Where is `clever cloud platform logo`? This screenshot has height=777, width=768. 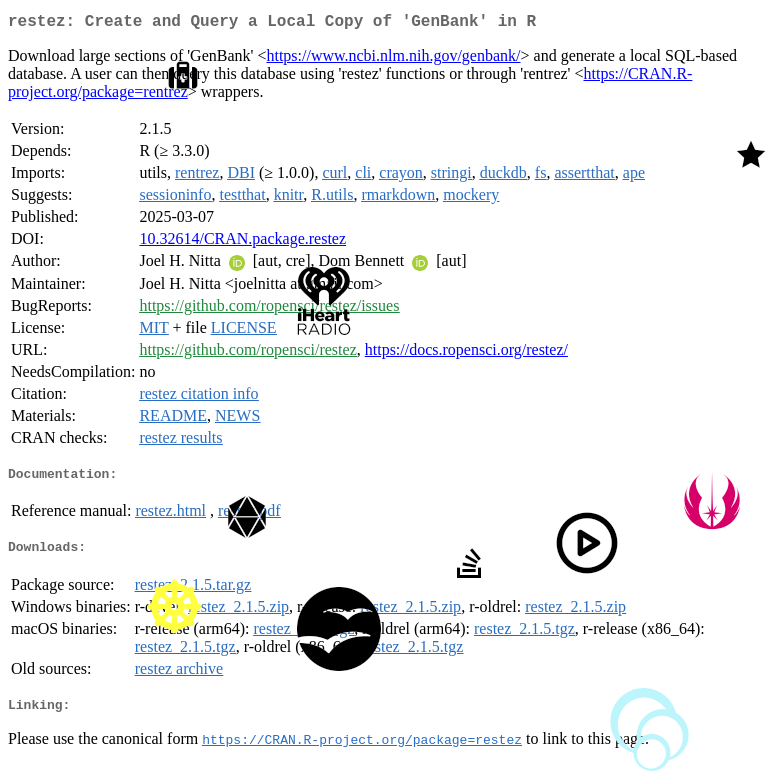
clever cloud platform logo is located at coordinates (247, 517).